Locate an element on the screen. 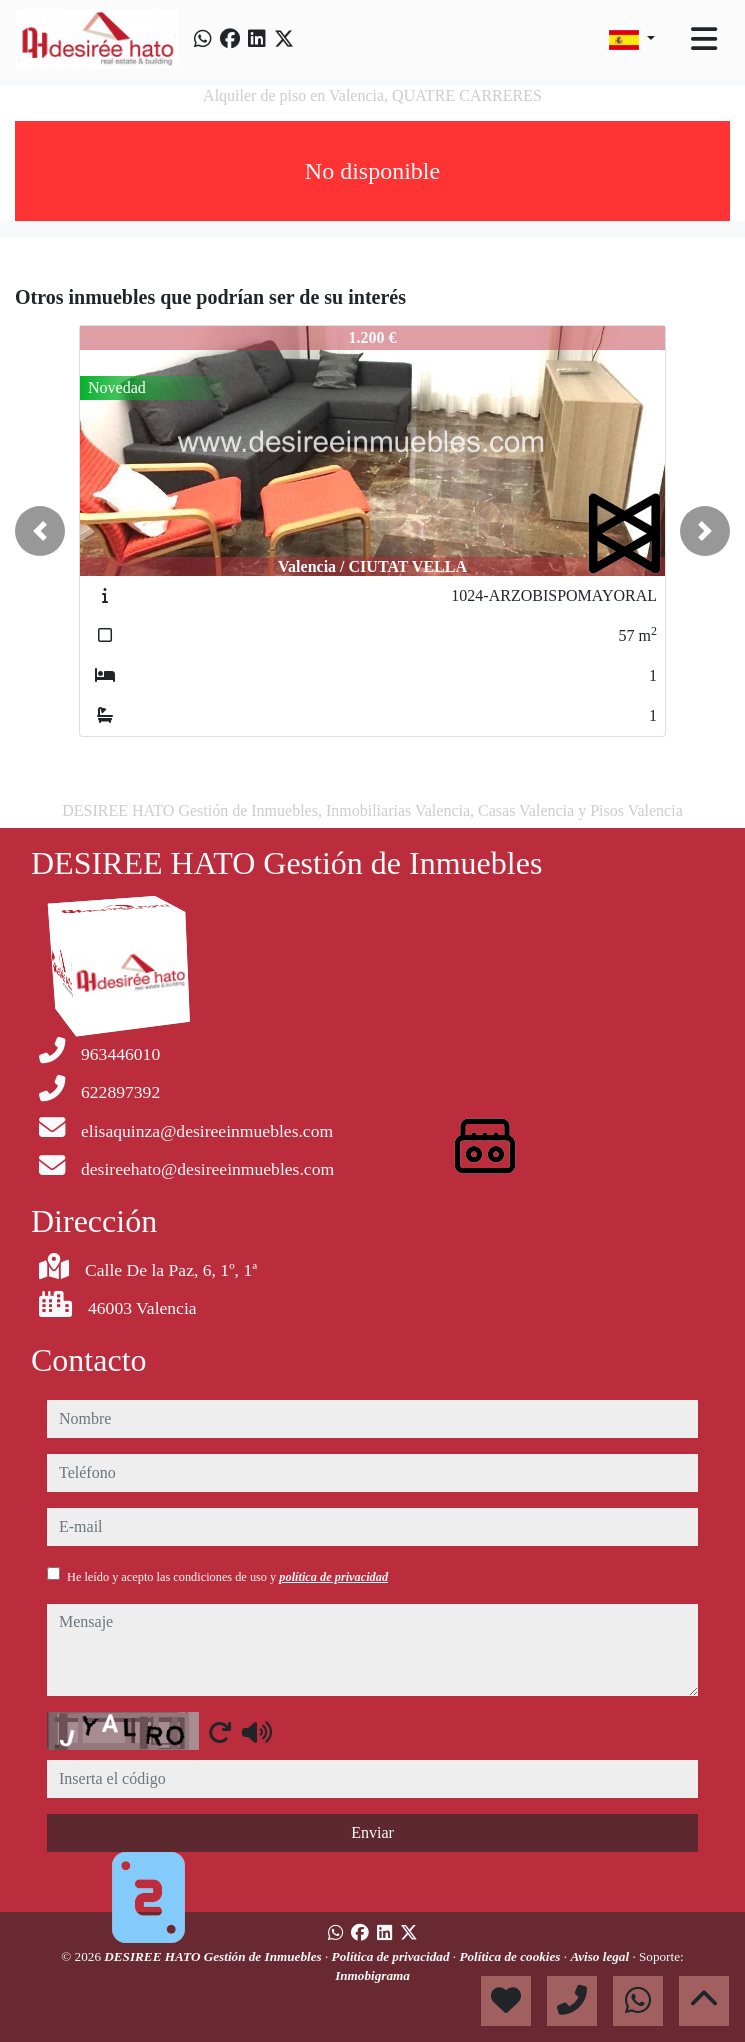 The height and width of the screenshot is (2042, 745). backbone.js framework logo is located at coordinates (624, 533).